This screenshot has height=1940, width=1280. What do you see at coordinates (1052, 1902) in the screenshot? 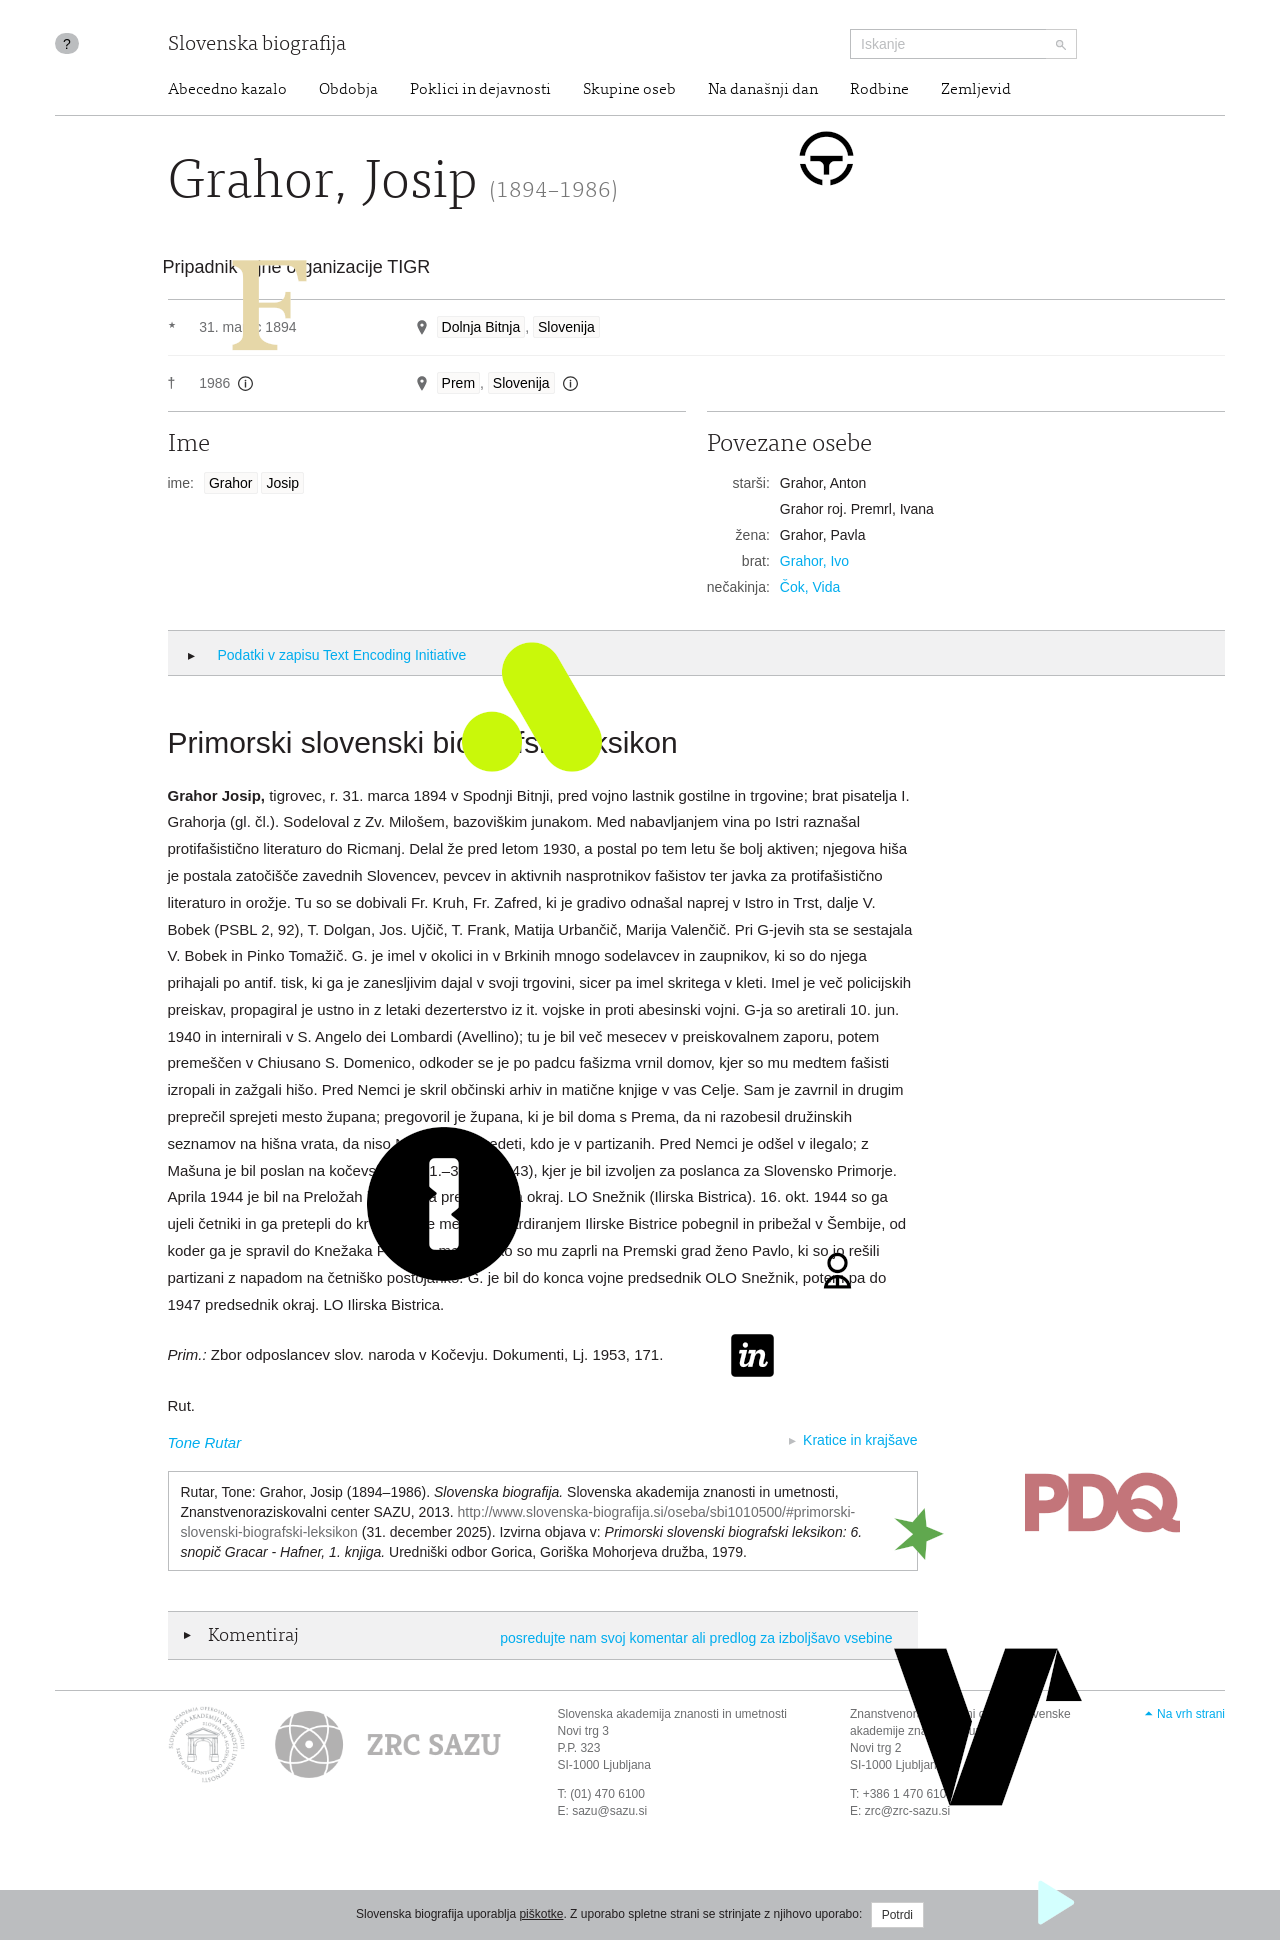
I see `play media or video content` at bounding box center [1052, 1902].